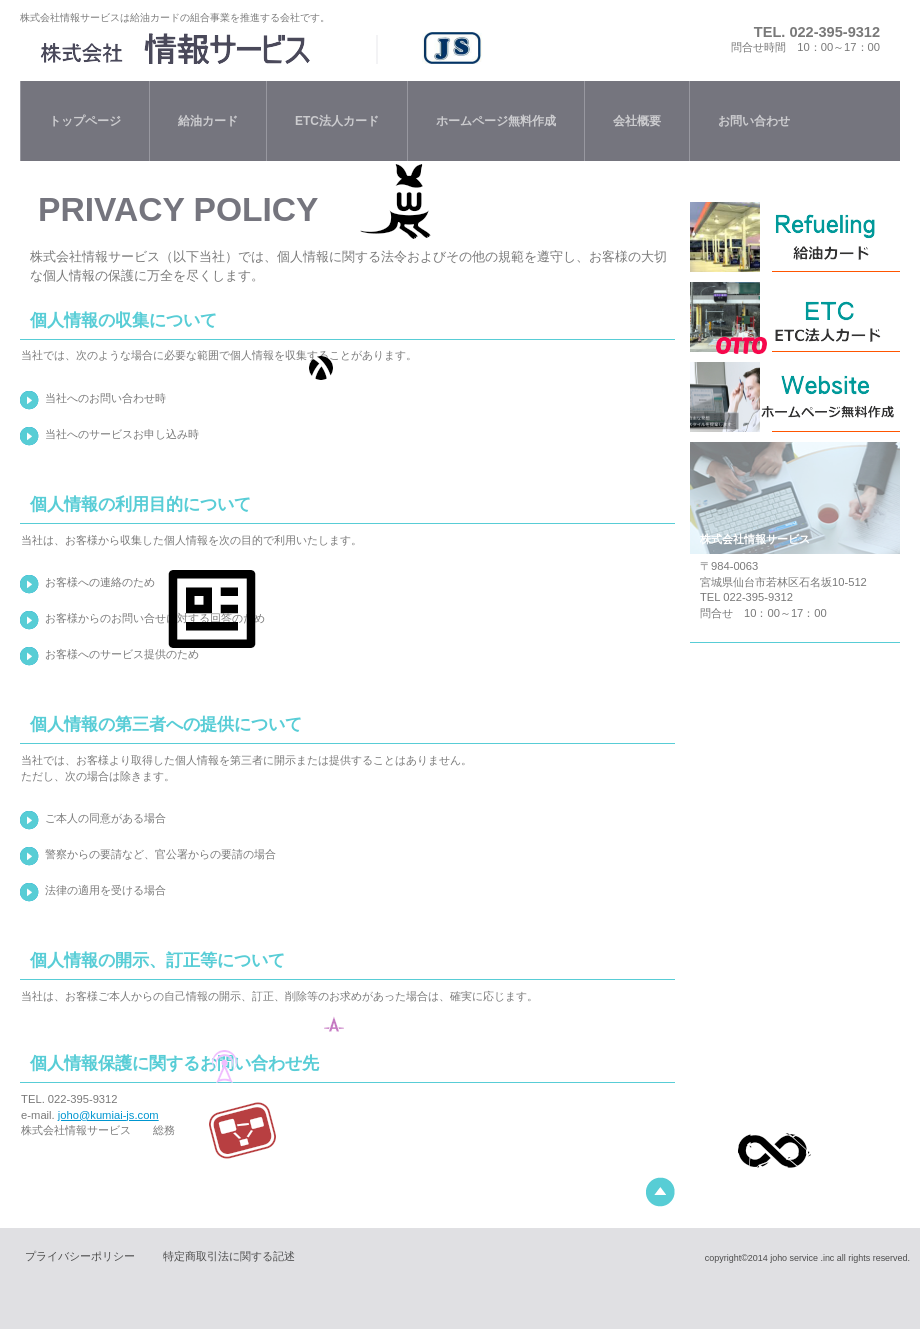 The height and width of the screenshot is (1329, 920). What do you see at coordinates (242, 1130) in the screenshot?
I see `freedesktop.org project logo` at bounding box center [242, 1130].